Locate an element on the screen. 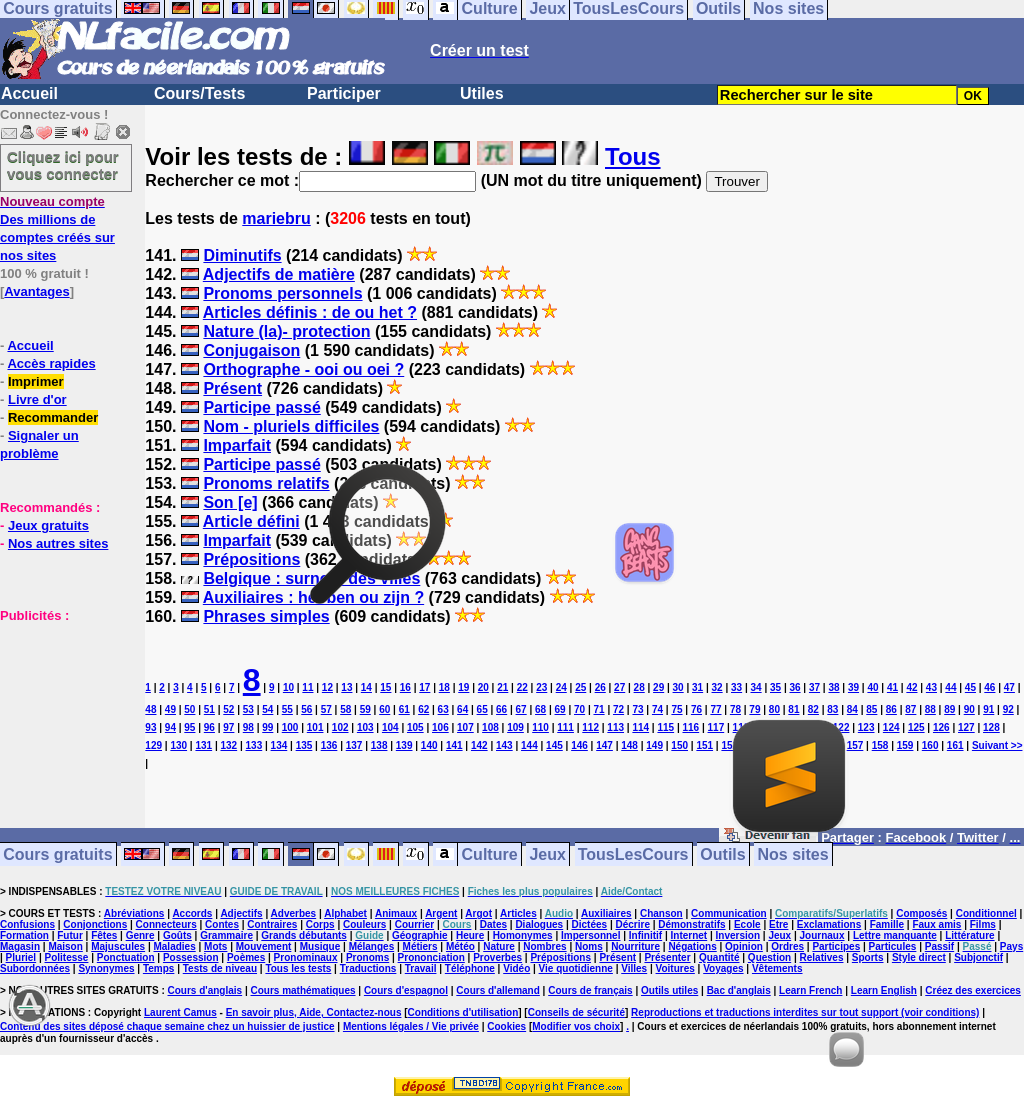 The height and width of the screenshot is (1109, 1024). open sublime text code editor is located at coordinates (789, 776).